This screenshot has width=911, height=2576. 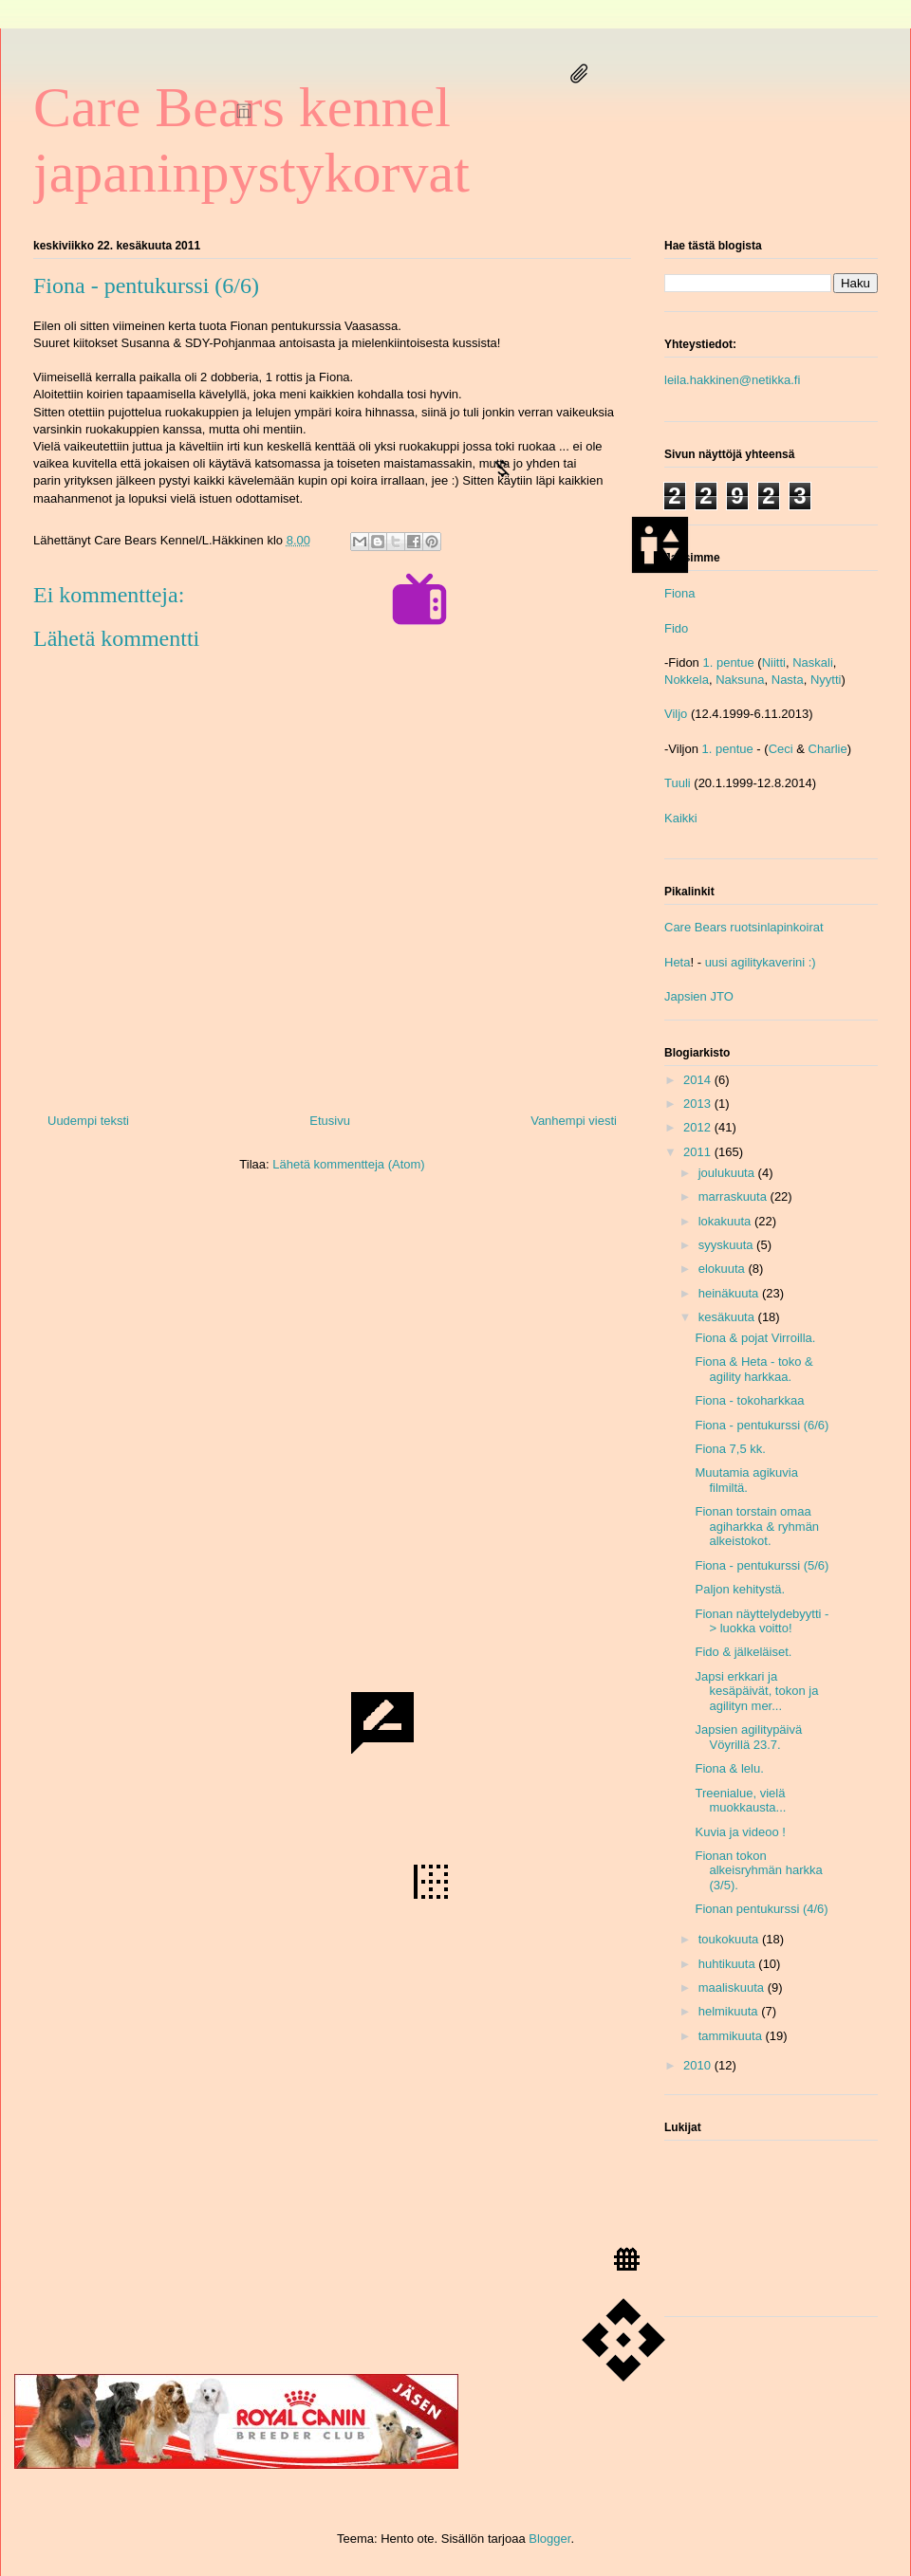 I want to click on indicates elevator access nearby, so click(x=244, y=111).